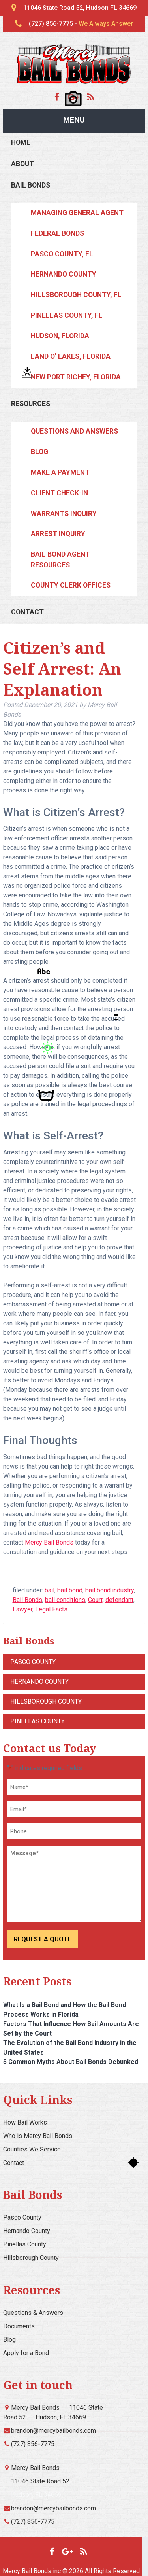 The image size is (148, 2576). Describe the element at coordinates (27, 372) in the screenshot. I see `set display to evening or night mode` at that location.